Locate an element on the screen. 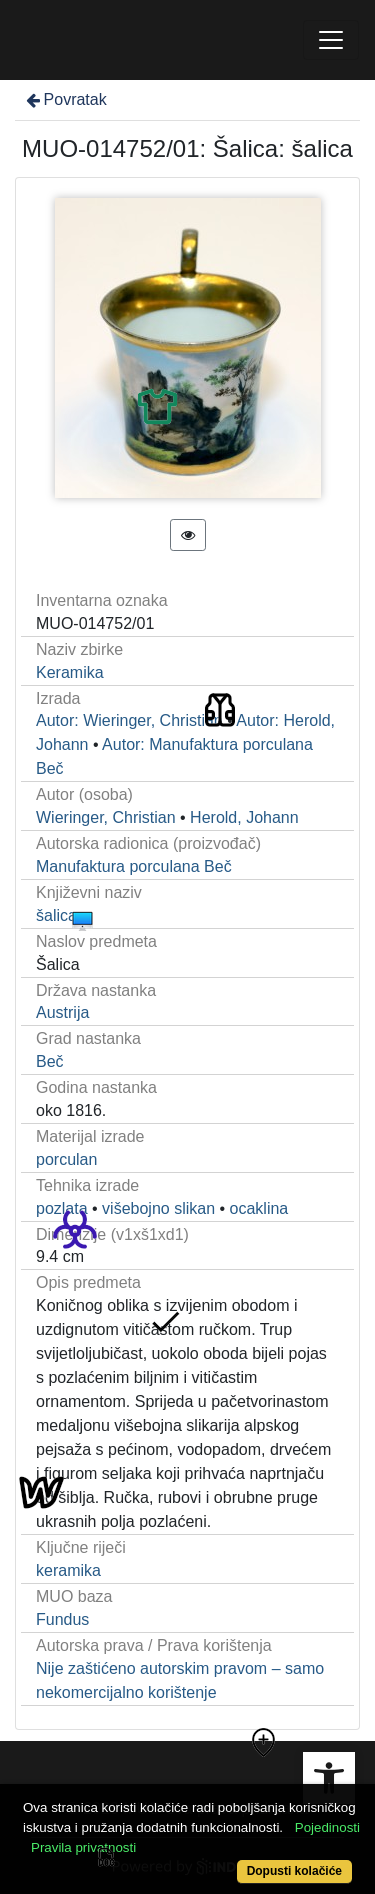 This screenshot has width=375, height=1894. indicates a Word document file type is located at coordinates (106, 1857).